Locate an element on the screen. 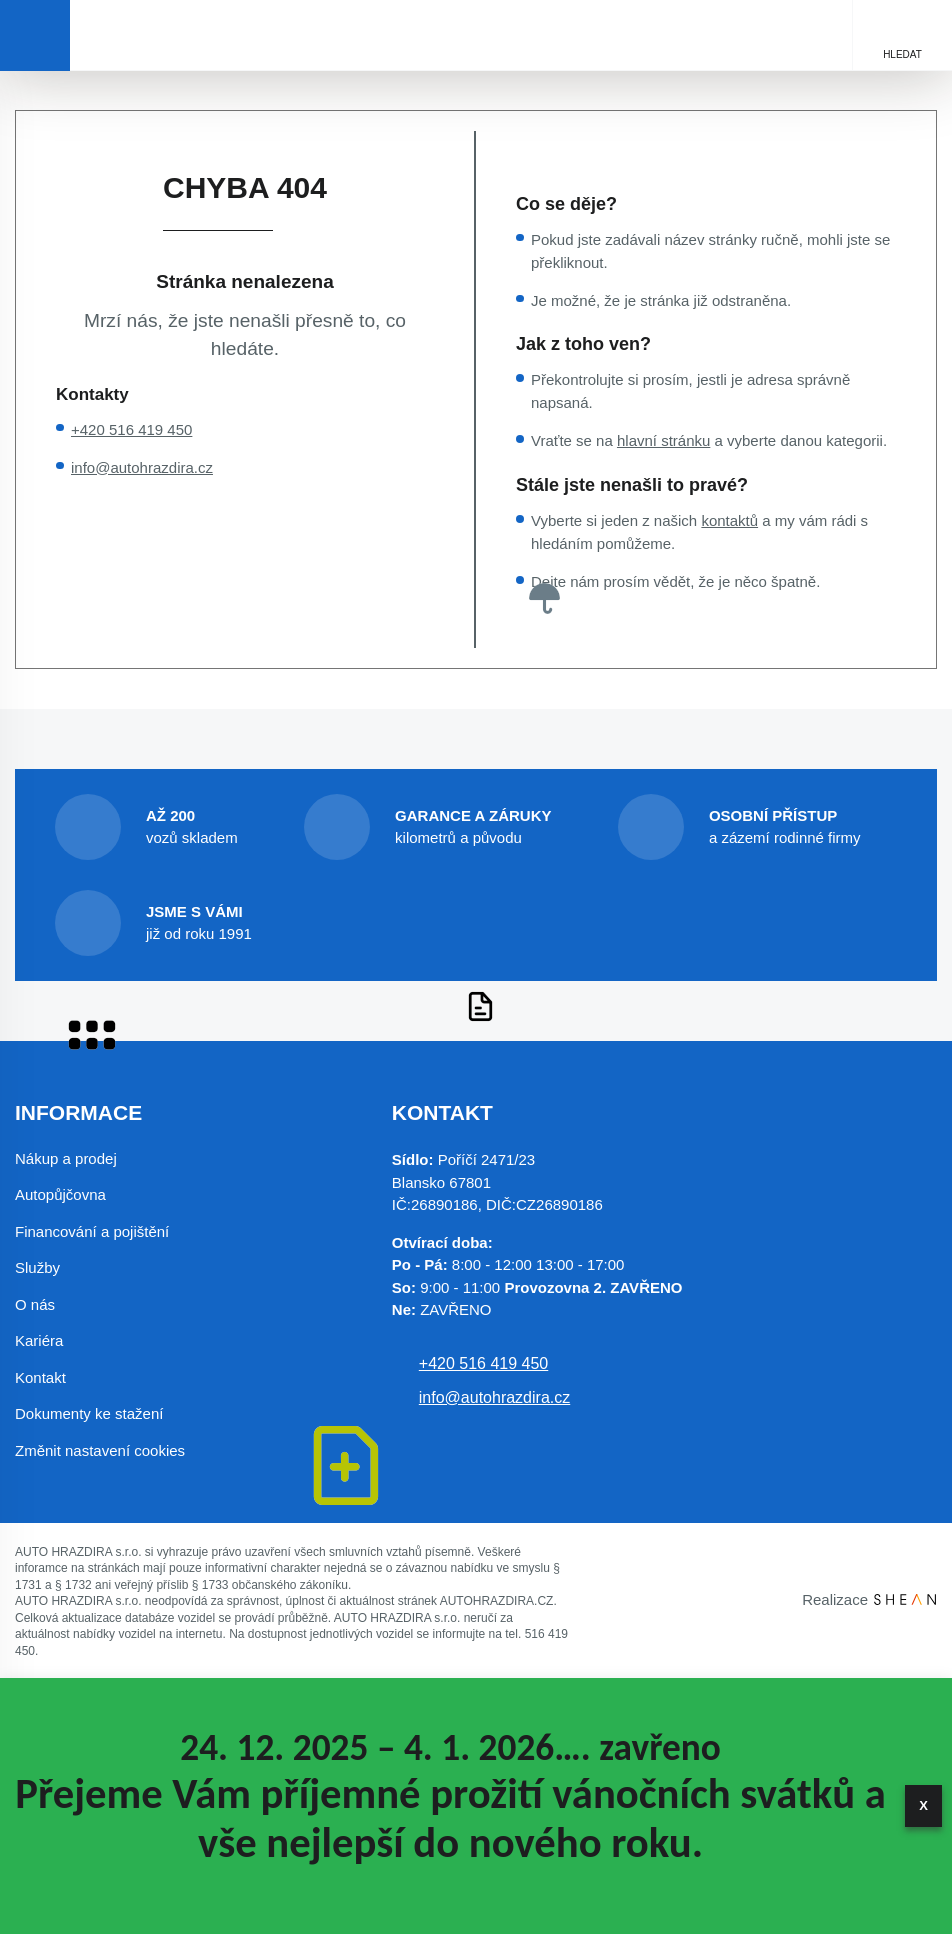 This screenshot has height=1934, width=952. view weather protection or rain forecast is located at coordinates (544, 598).